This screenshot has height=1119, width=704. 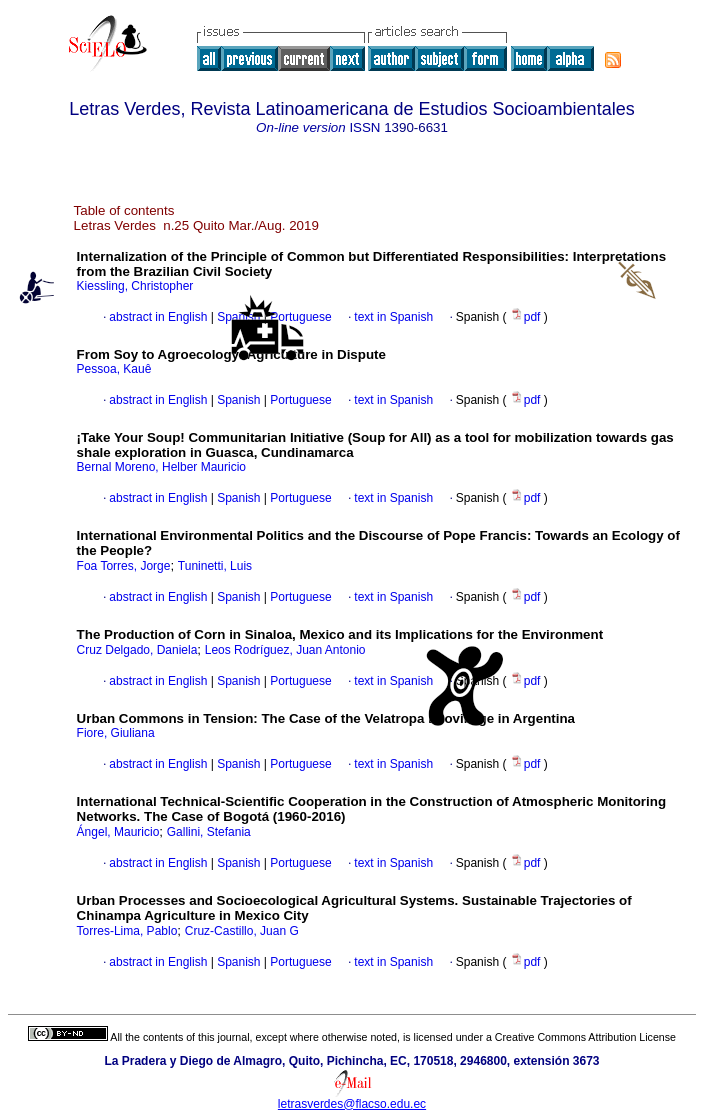 What do you see at coordinates (637, 280) in the screenshot?
I see `activate spiral thrust attack ability` at bounding box center [637, 280].